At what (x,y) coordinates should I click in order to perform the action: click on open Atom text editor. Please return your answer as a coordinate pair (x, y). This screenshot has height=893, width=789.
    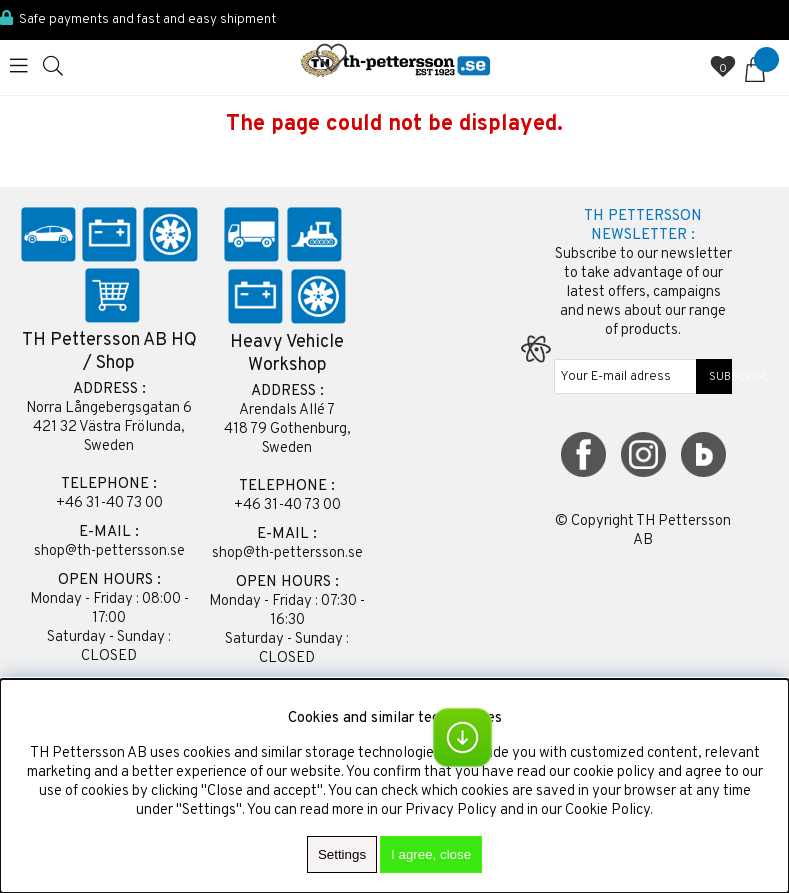
    Looking at the image, I should click on (536, 349).